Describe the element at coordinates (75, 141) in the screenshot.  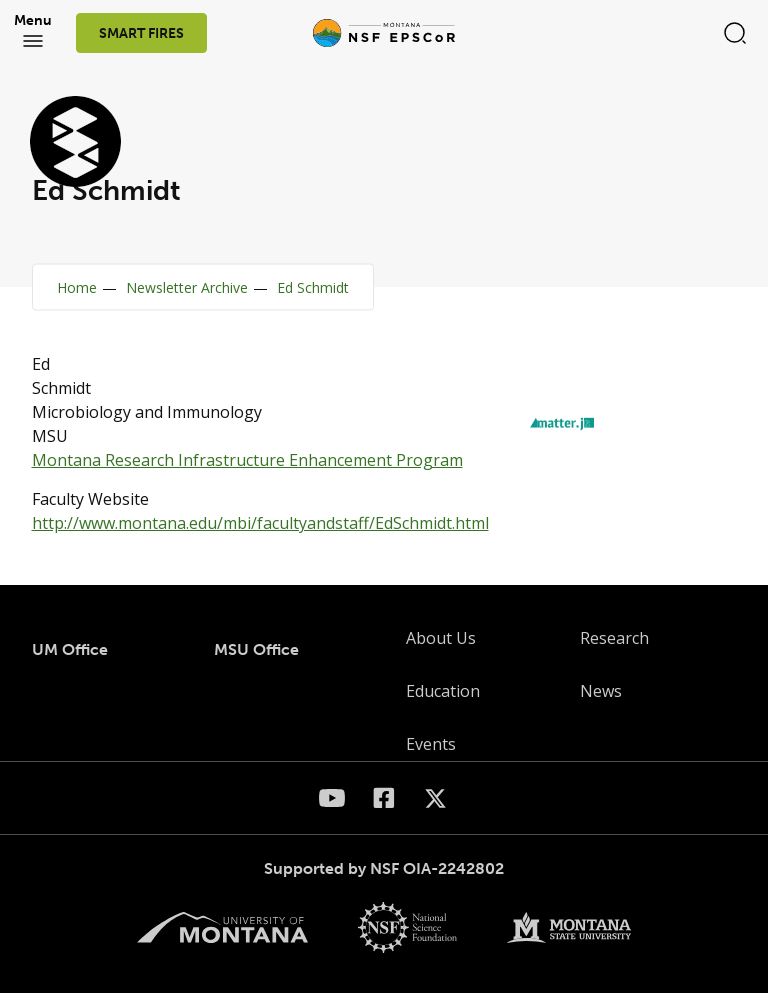
I see `open scrapbox app` at that location.